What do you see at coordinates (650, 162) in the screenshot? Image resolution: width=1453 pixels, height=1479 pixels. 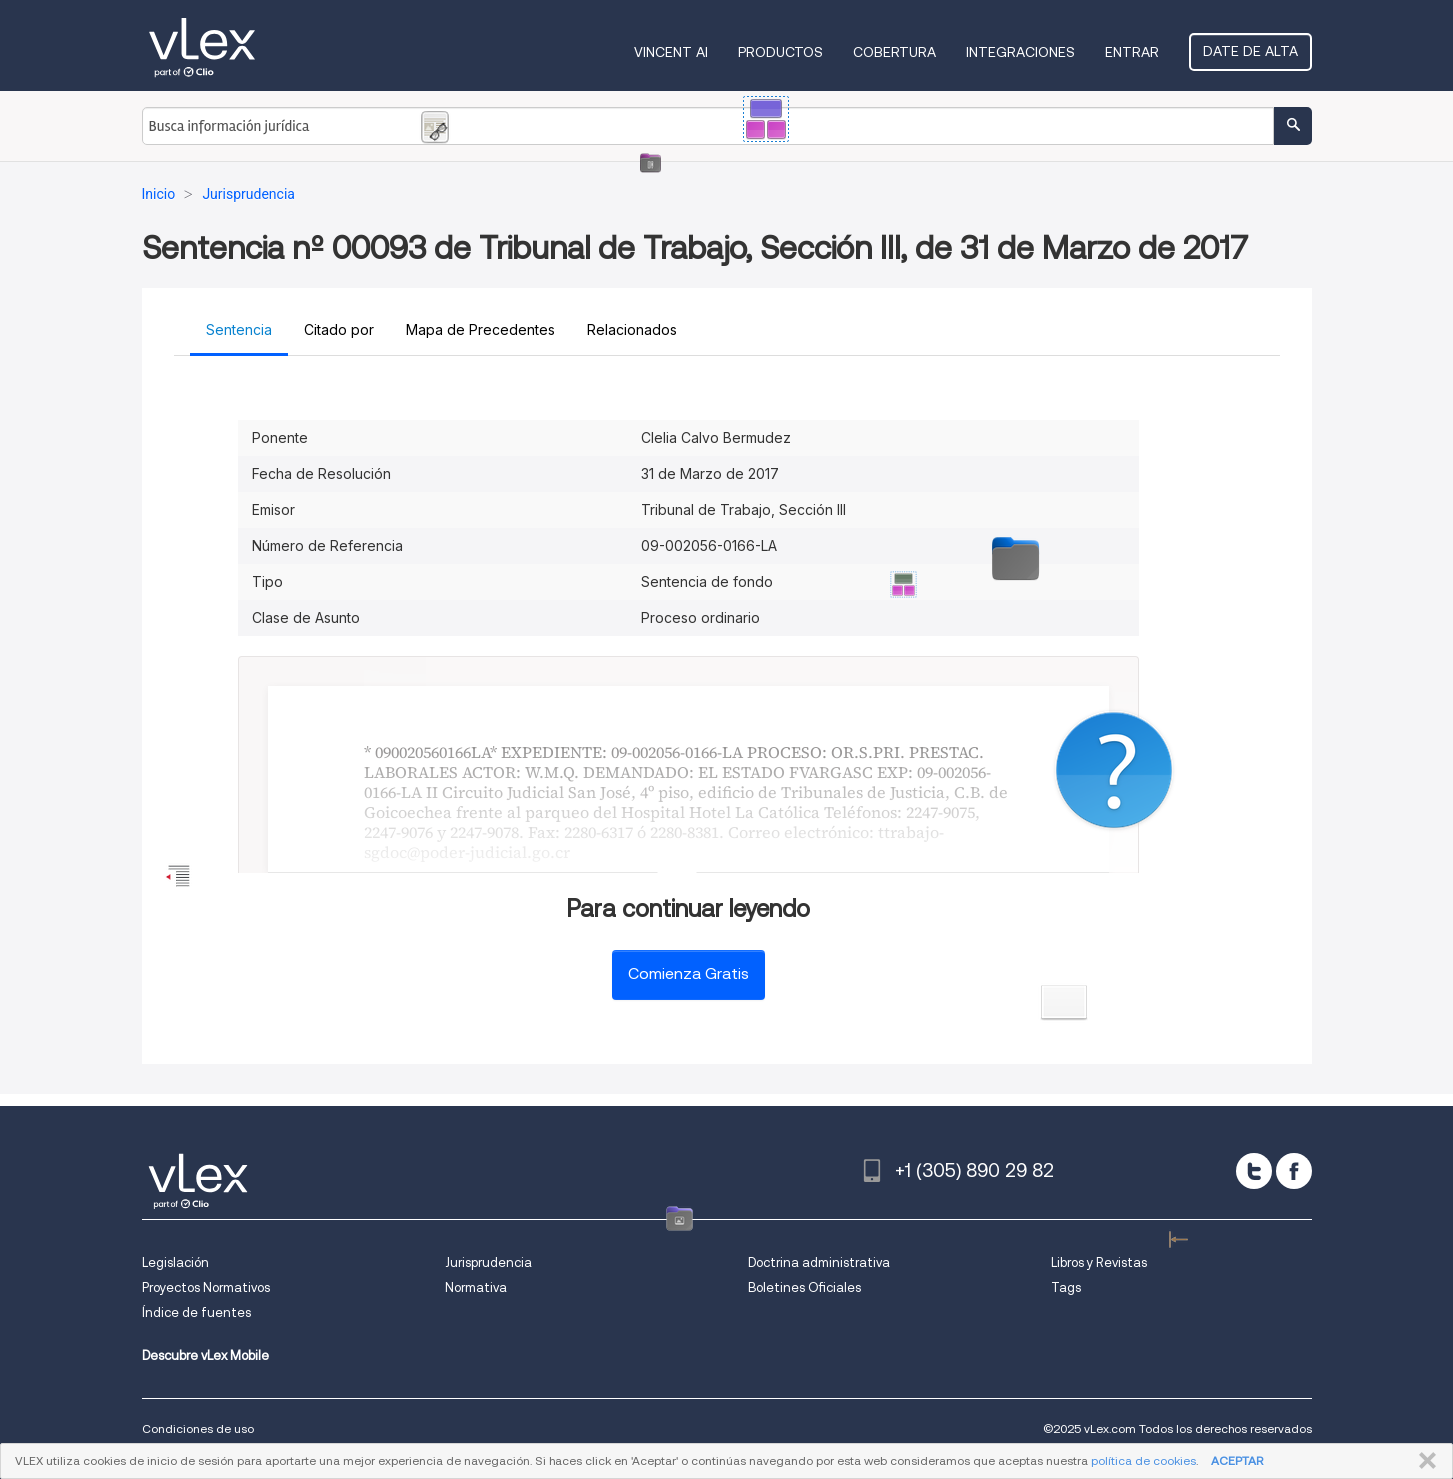 I see `open your templates folder` at bounding box center [650, 162].